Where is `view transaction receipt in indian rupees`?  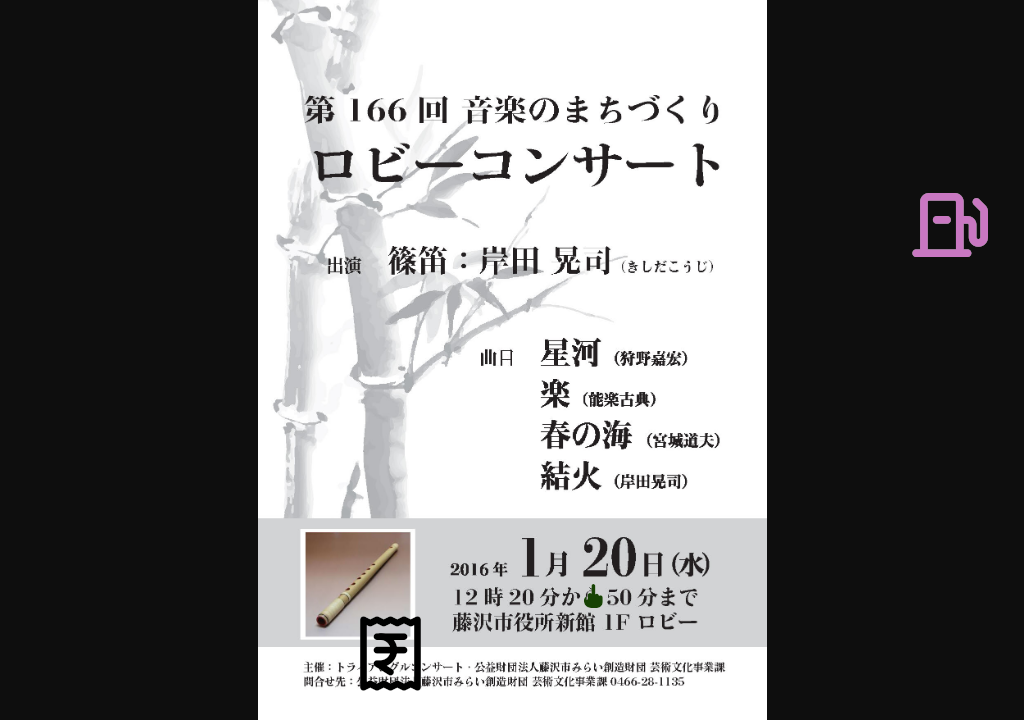 view transaction receipt in indian rupees is located at coordinates (390, 653).